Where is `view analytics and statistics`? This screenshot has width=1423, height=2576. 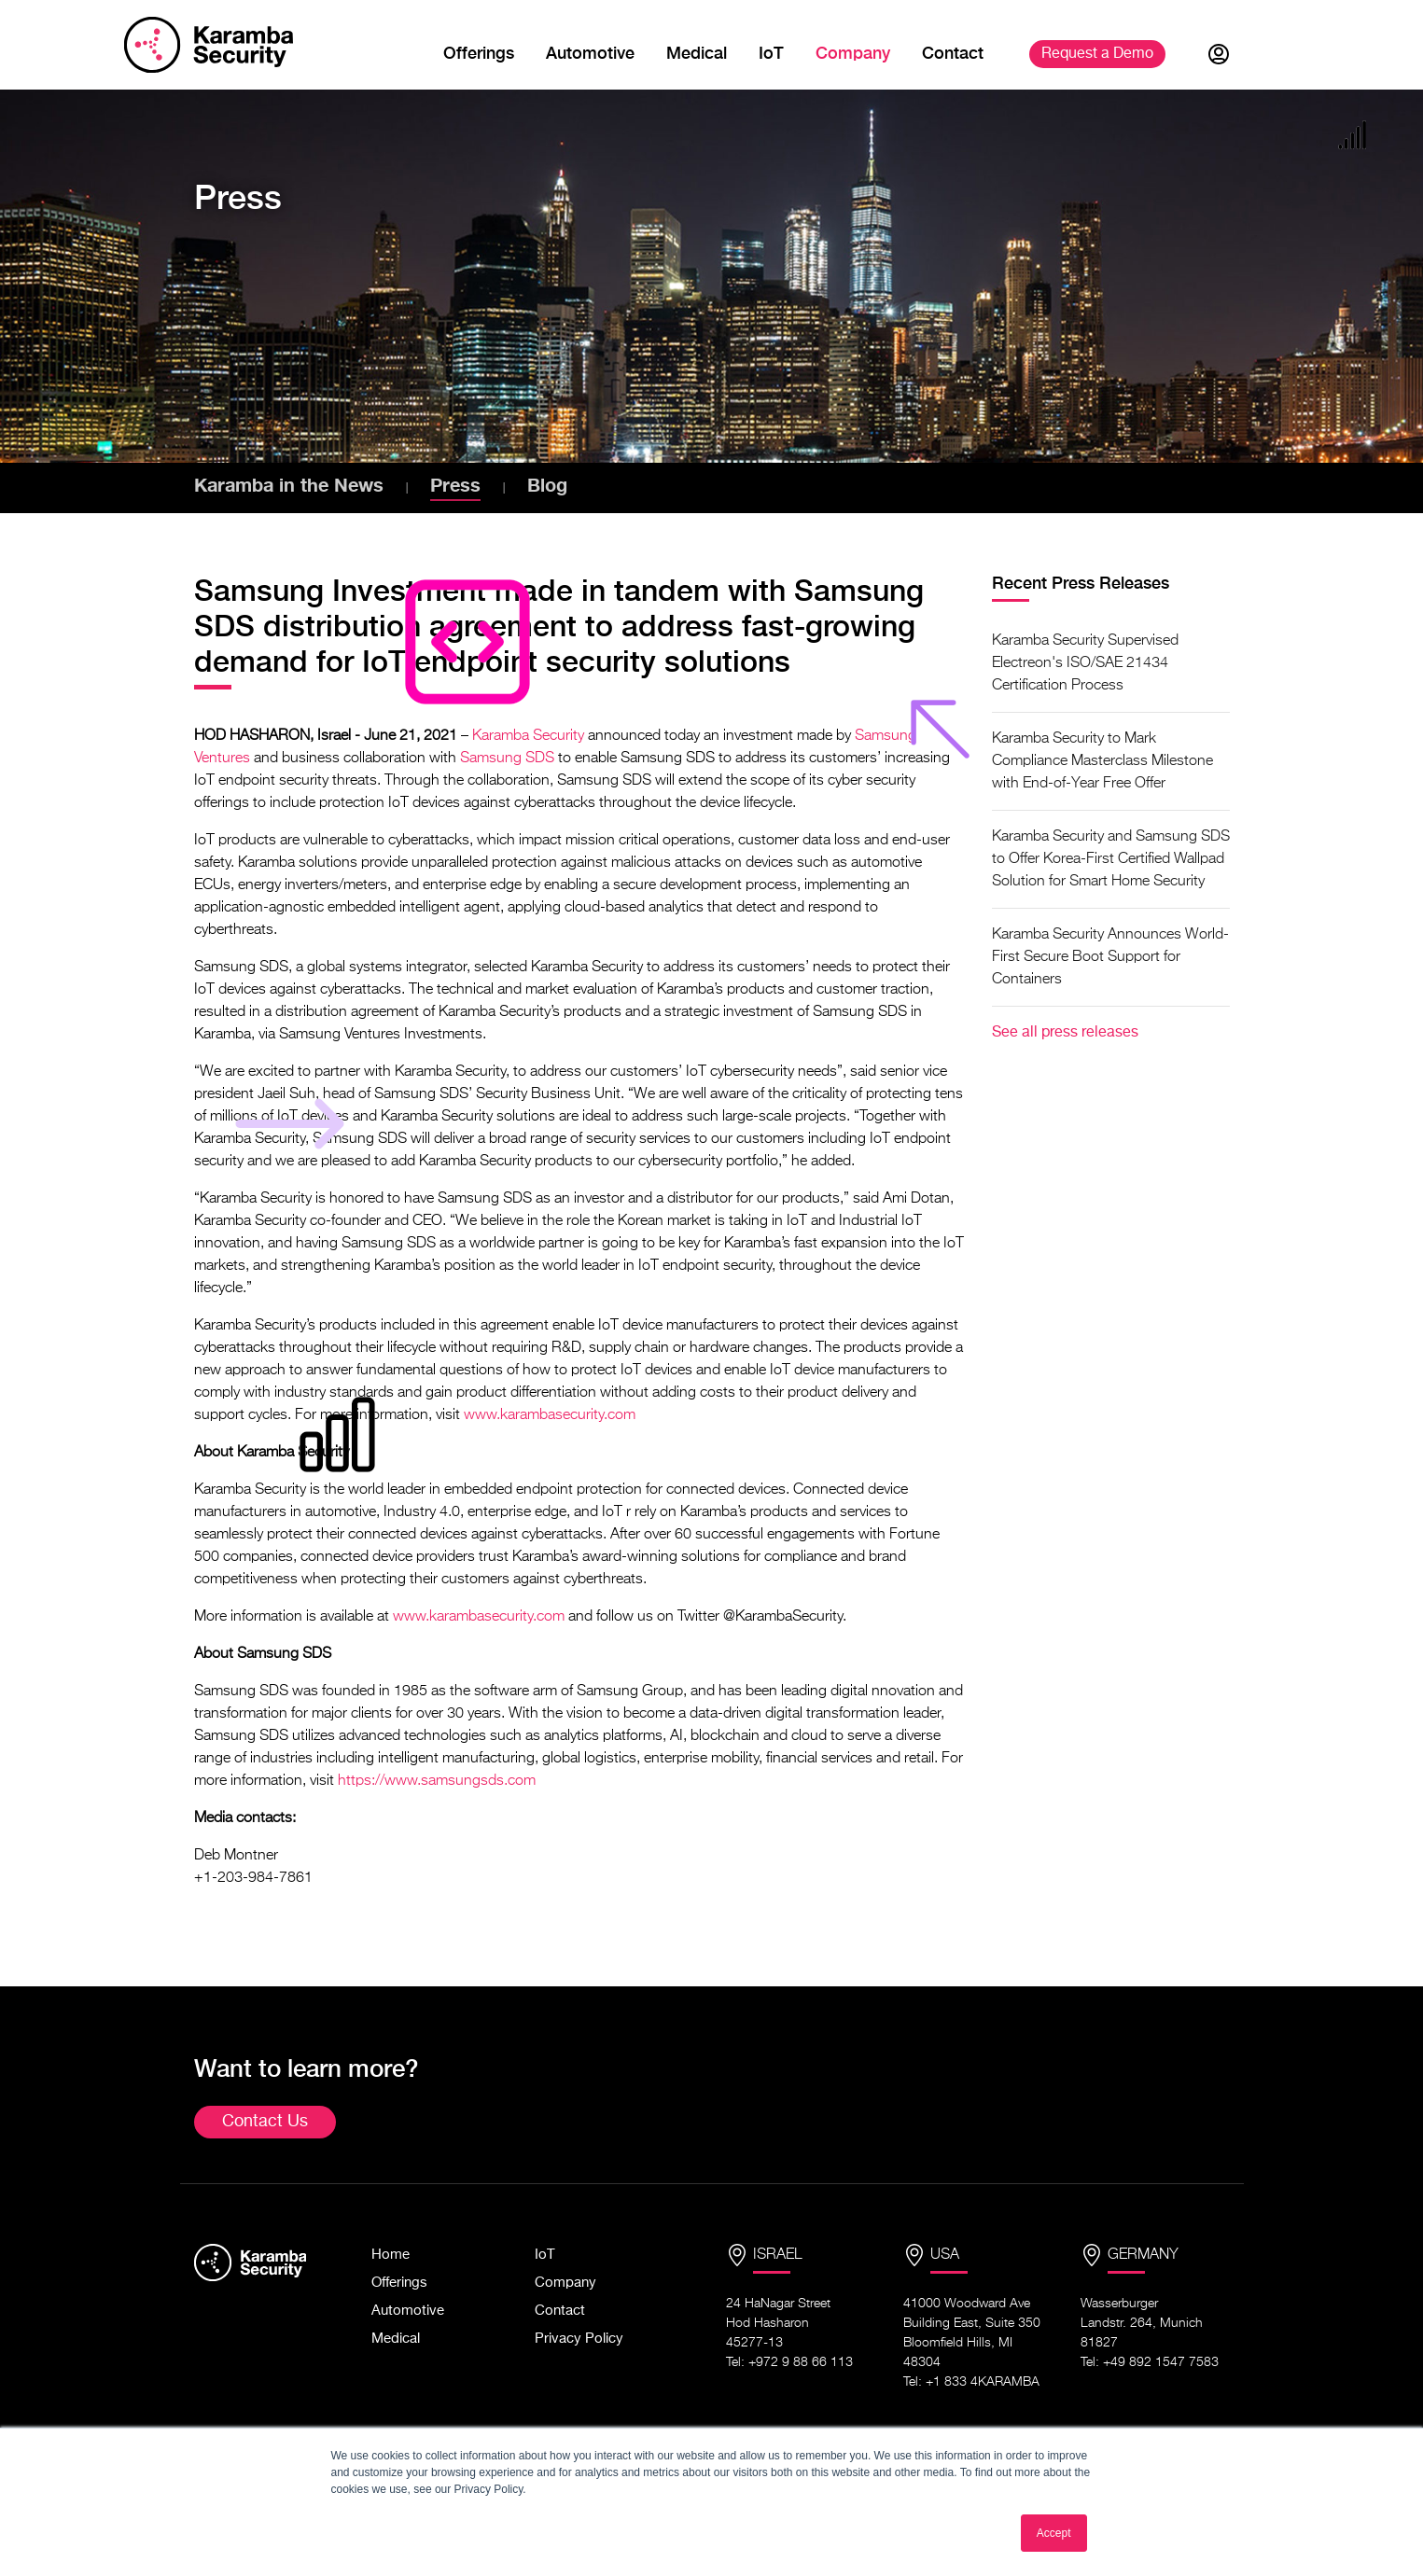 view analytics and statistics is located at coordinates (337, 1434).